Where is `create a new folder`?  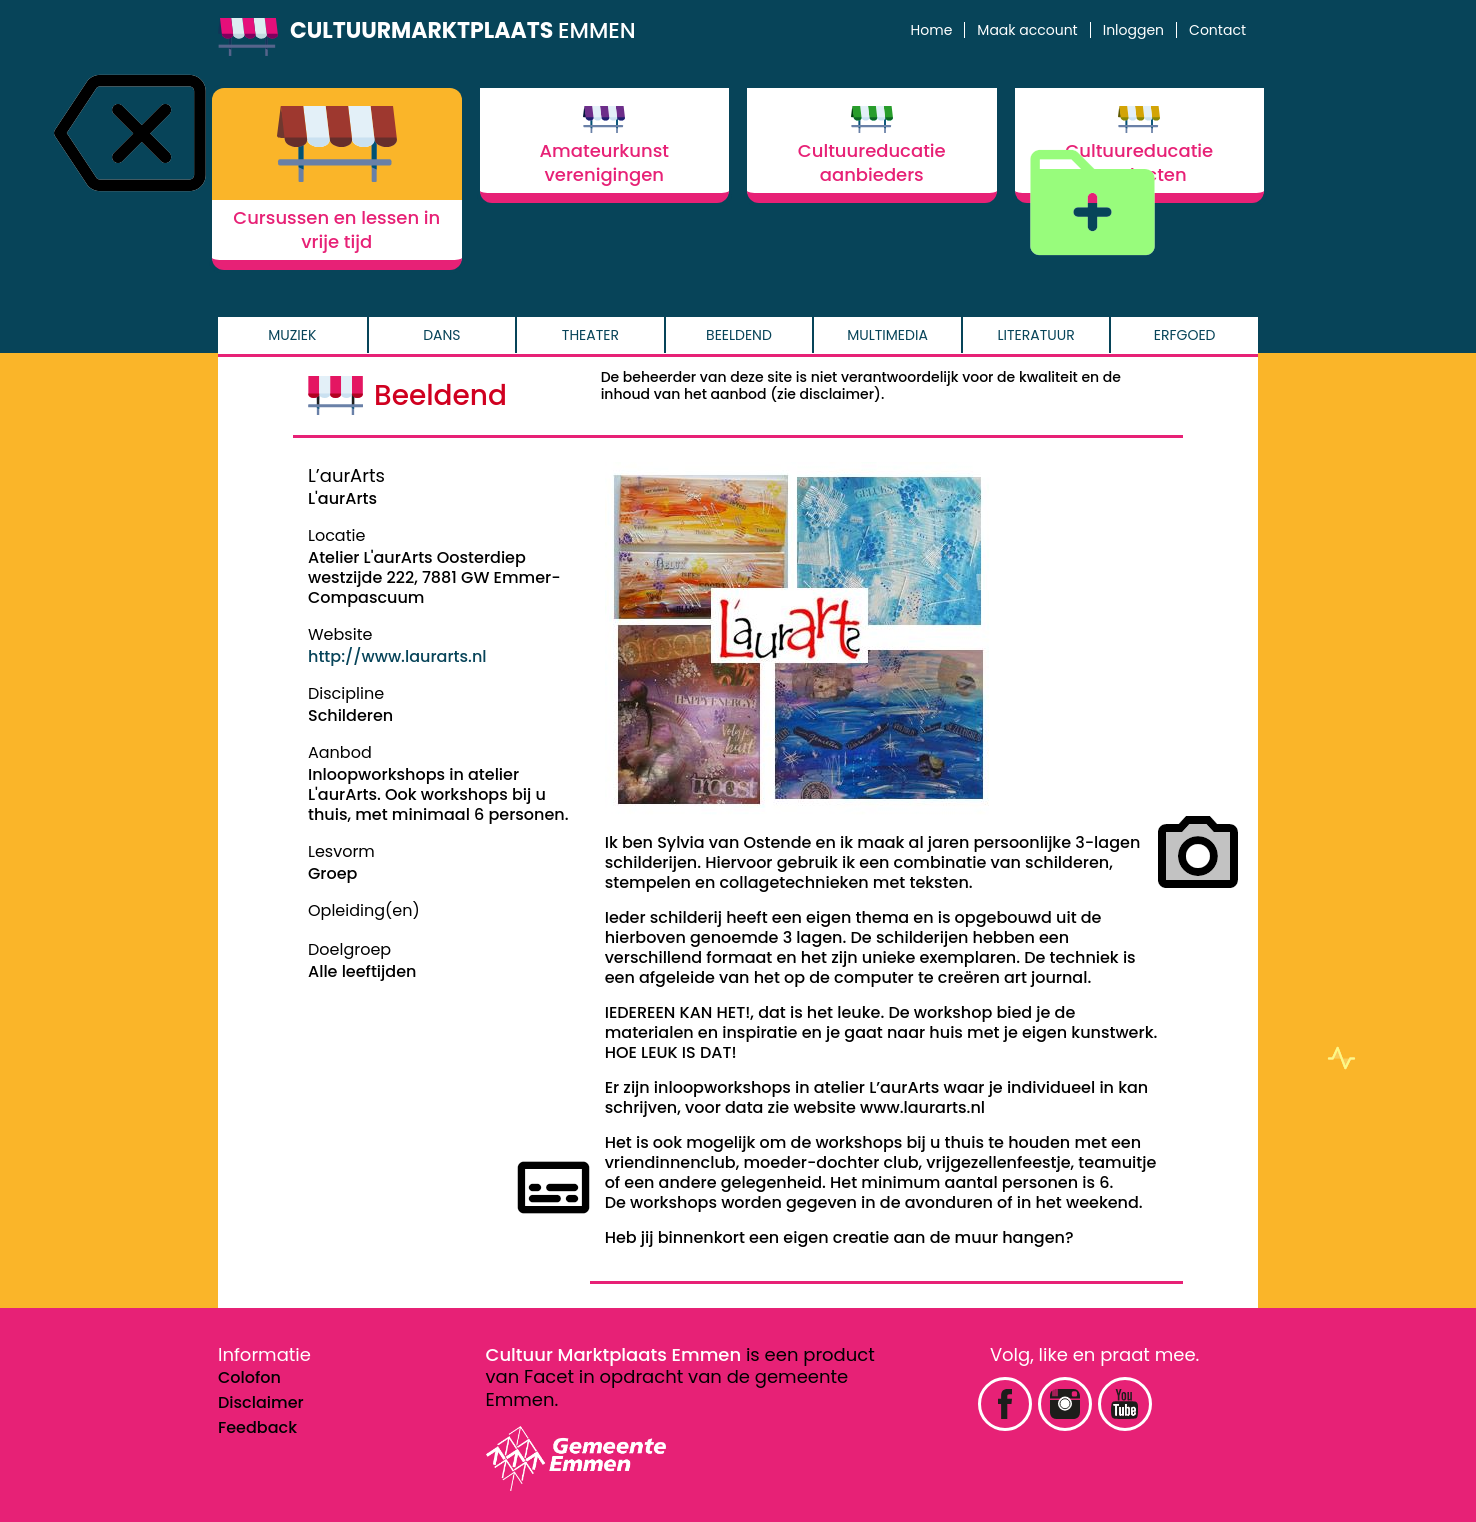 create a new folder is located at coordinates (1092, 202).